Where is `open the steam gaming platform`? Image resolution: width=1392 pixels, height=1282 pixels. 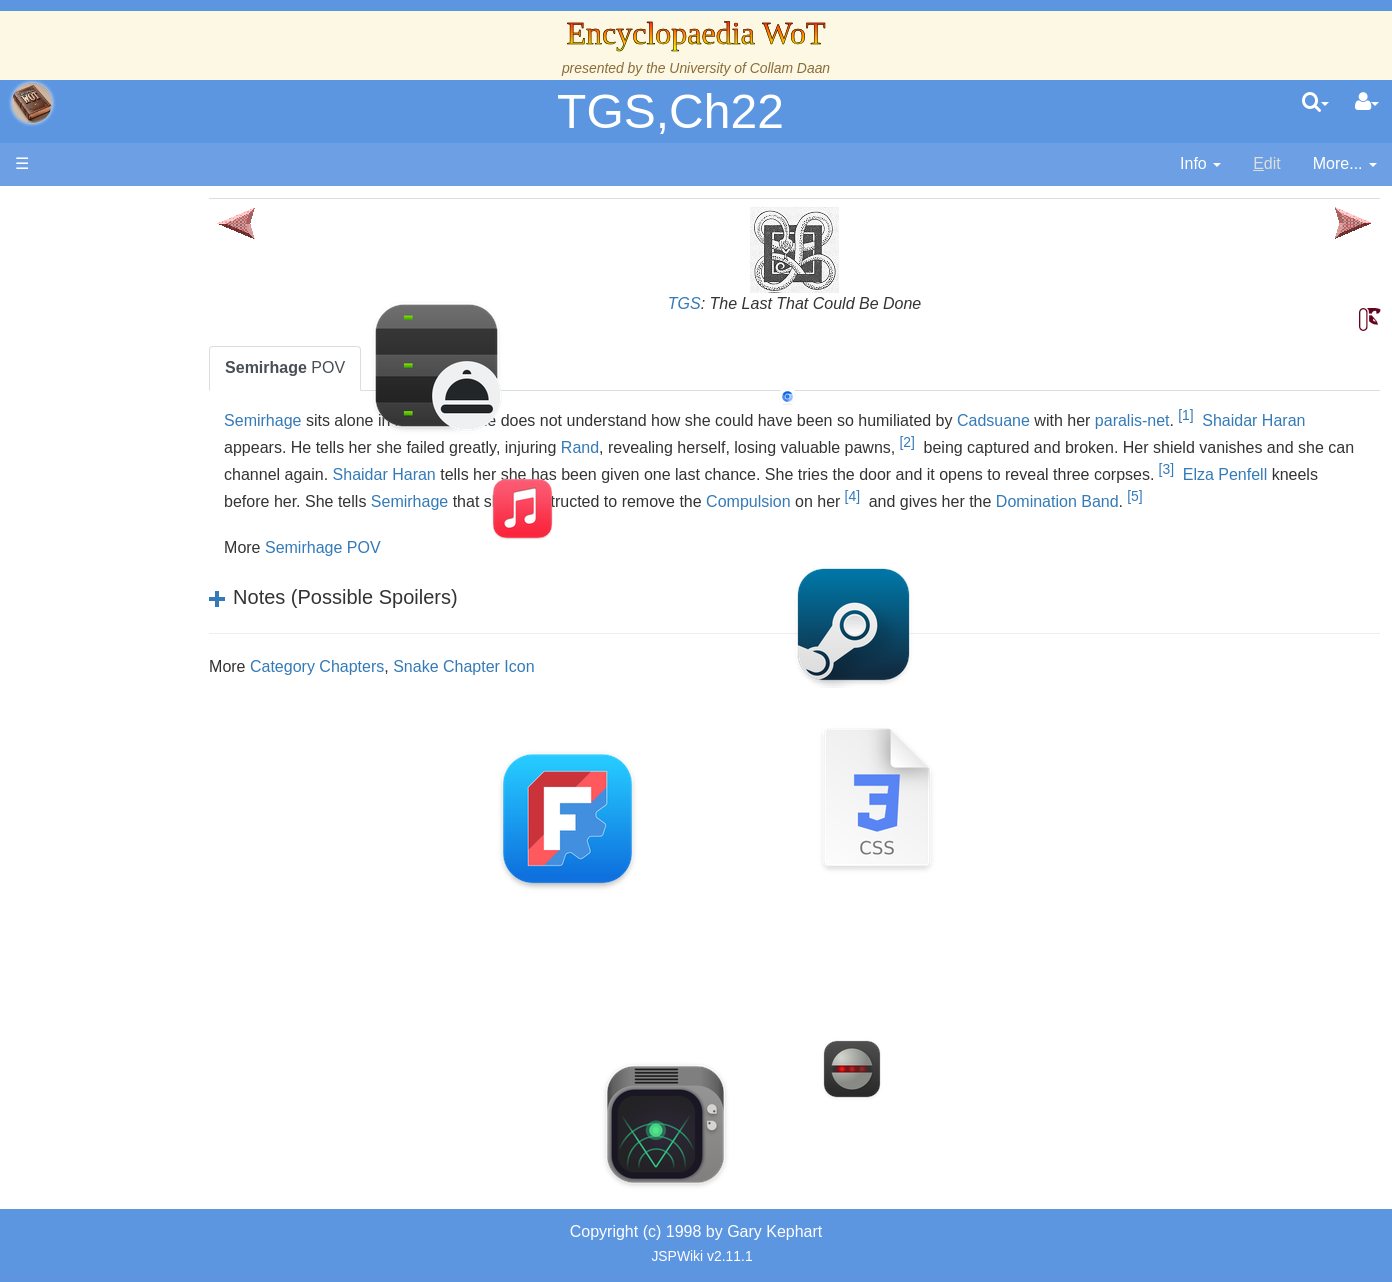 open the steam gaming platform is located at coordinates (853, 624).